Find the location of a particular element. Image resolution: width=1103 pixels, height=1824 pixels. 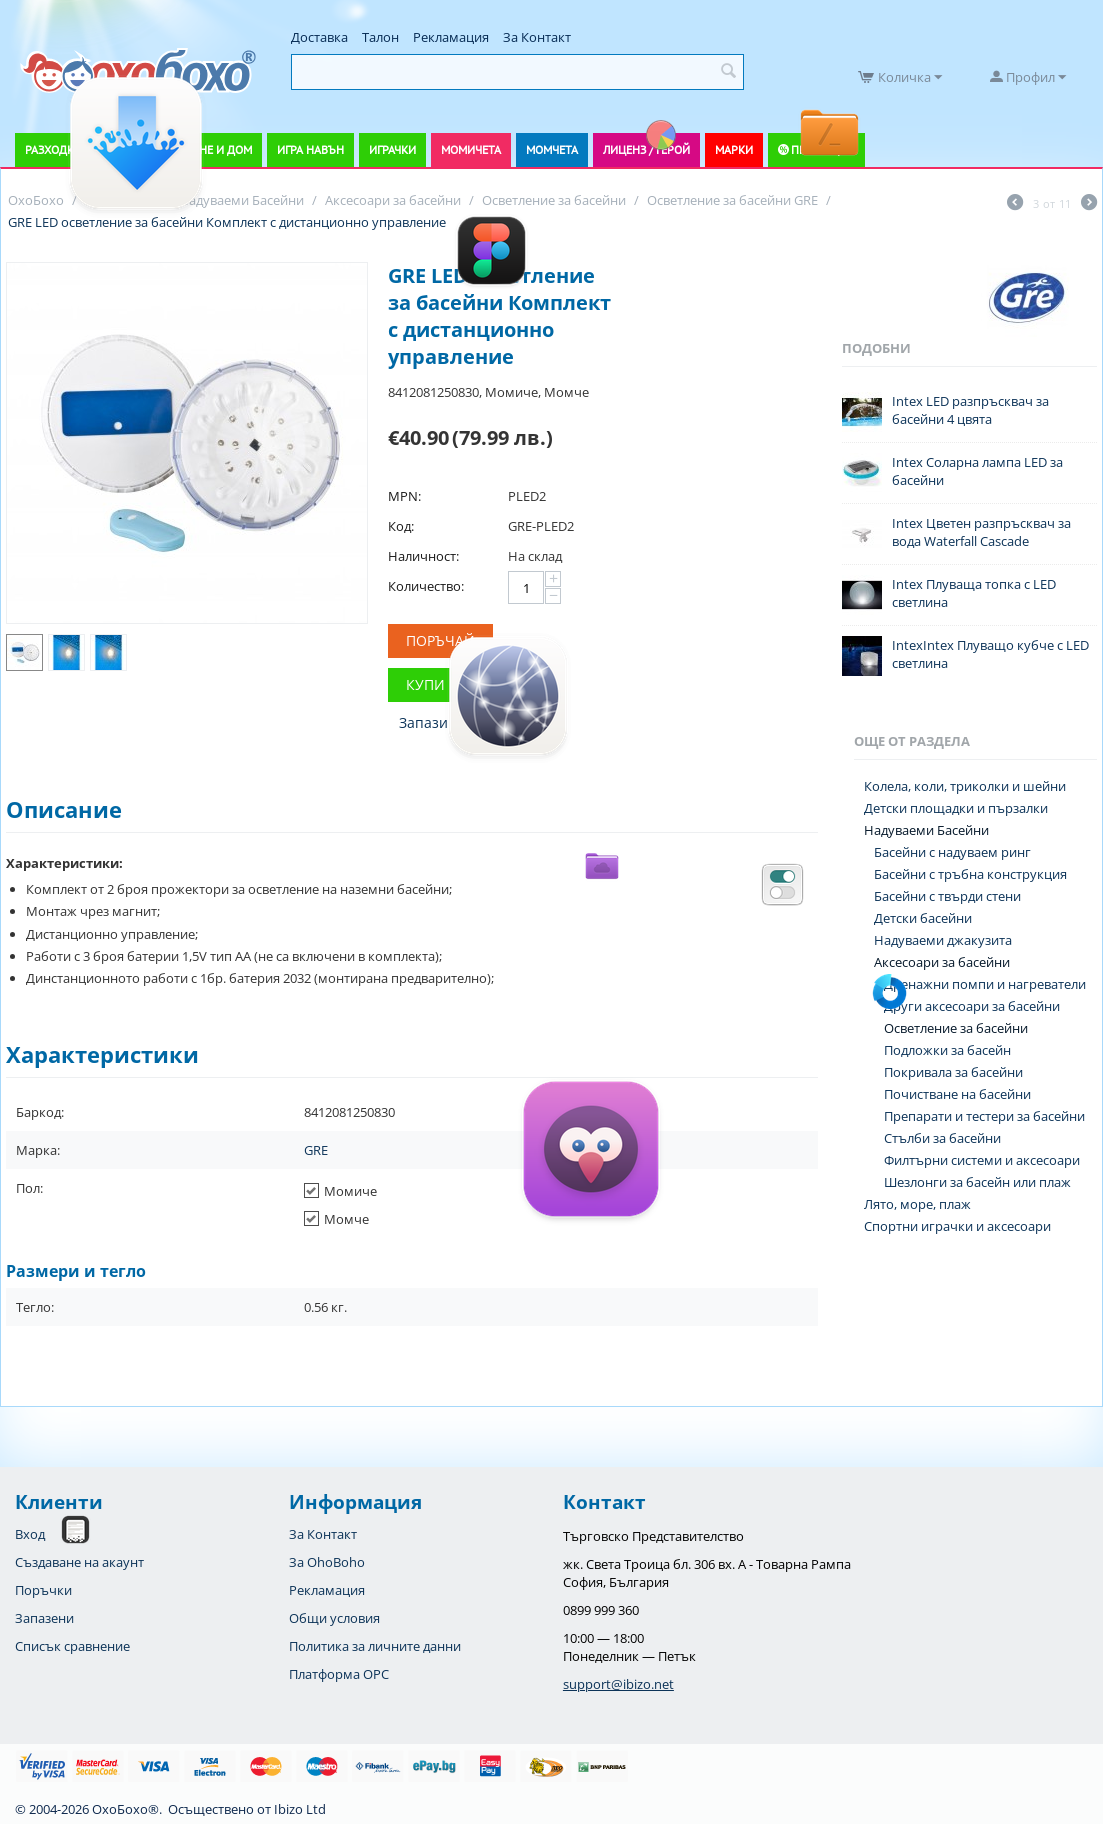

open the pricing app is located at coordinates (889, 991).